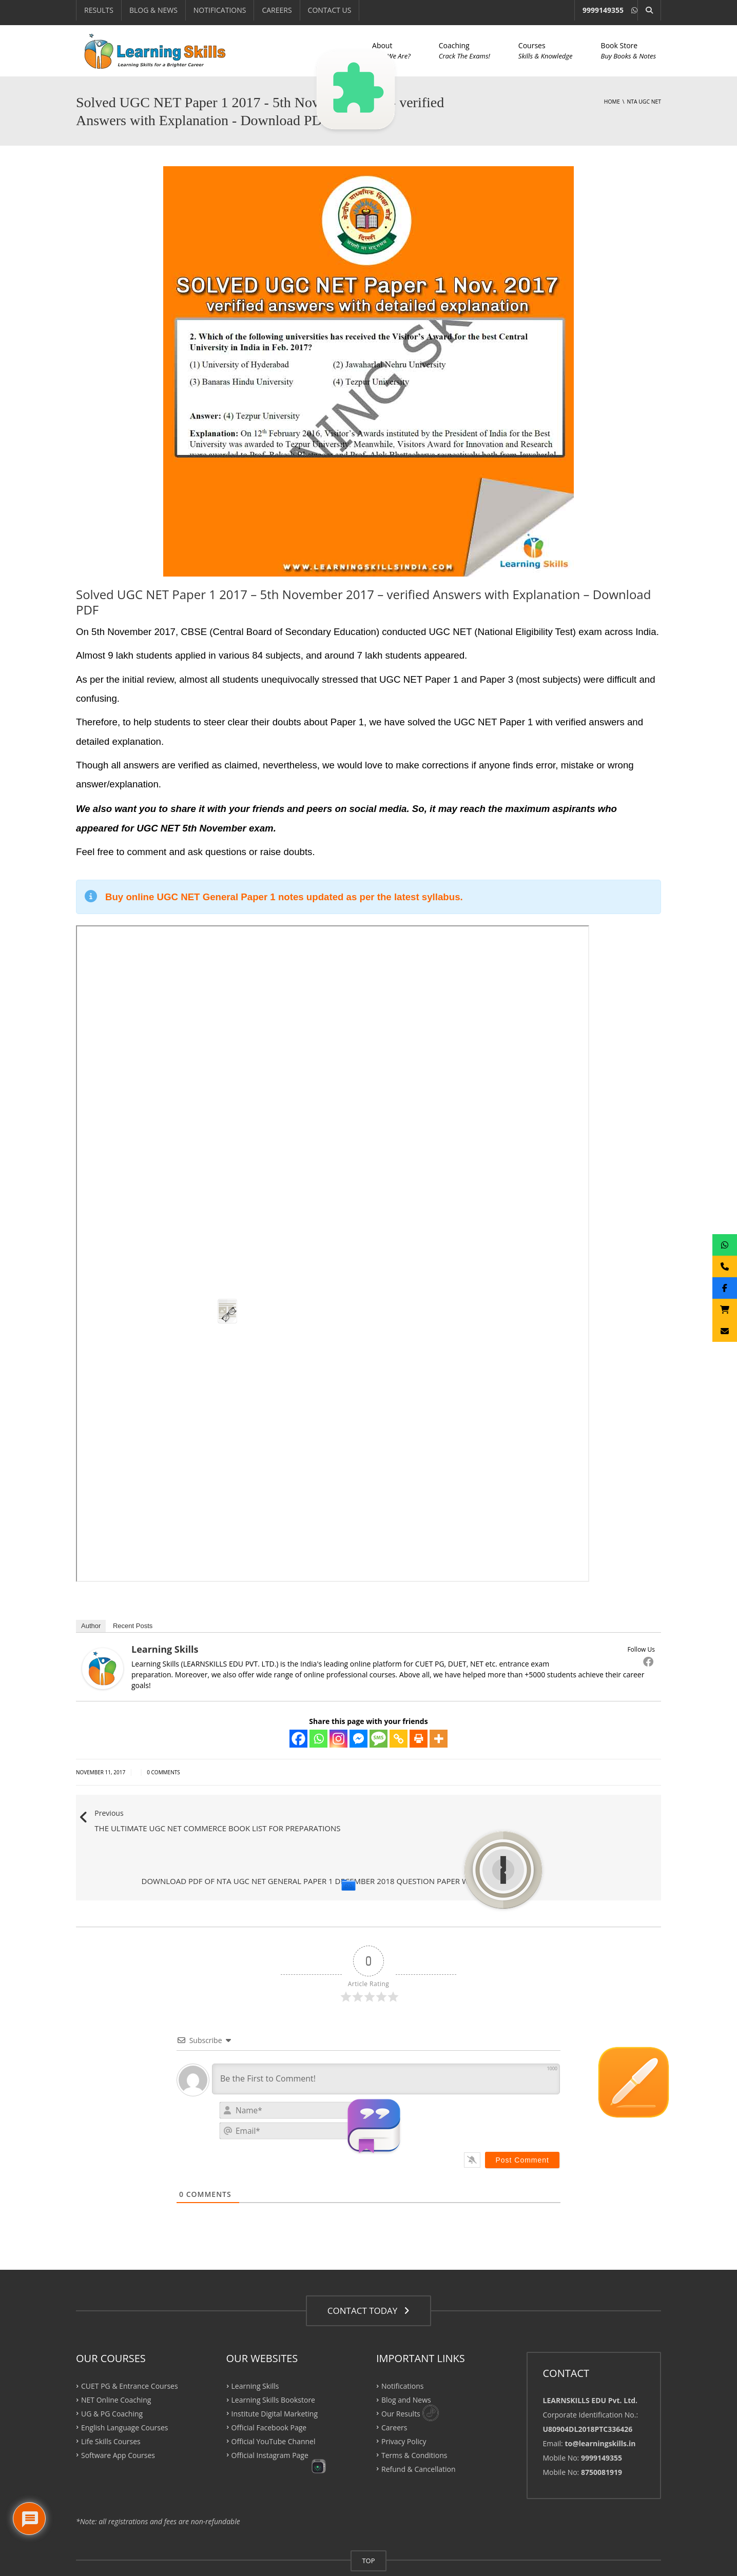  Describe the element at coordinates (633, 2082) in the screenshot. I see `open LibreOffice Impress presentation software` at that location.